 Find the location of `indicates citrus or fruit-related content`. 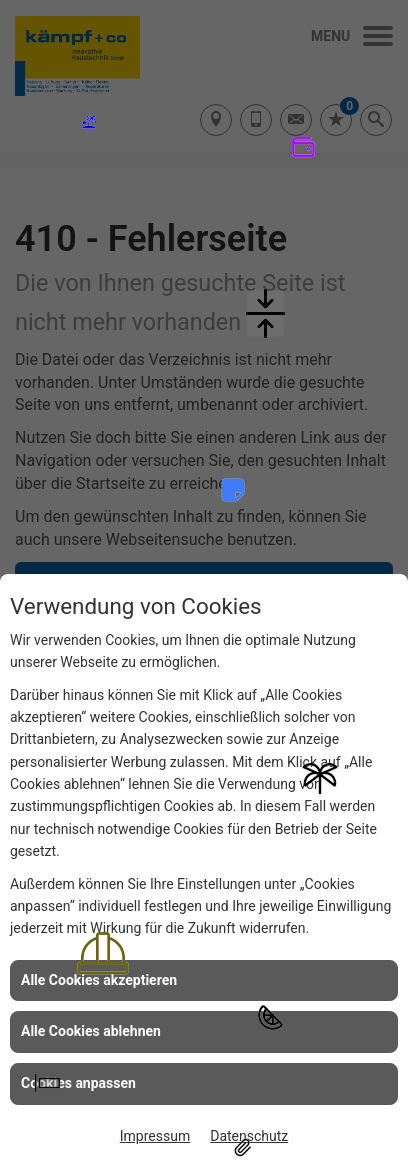

indicates citrus or fruit-related content is located at coordinates (270, 1017).